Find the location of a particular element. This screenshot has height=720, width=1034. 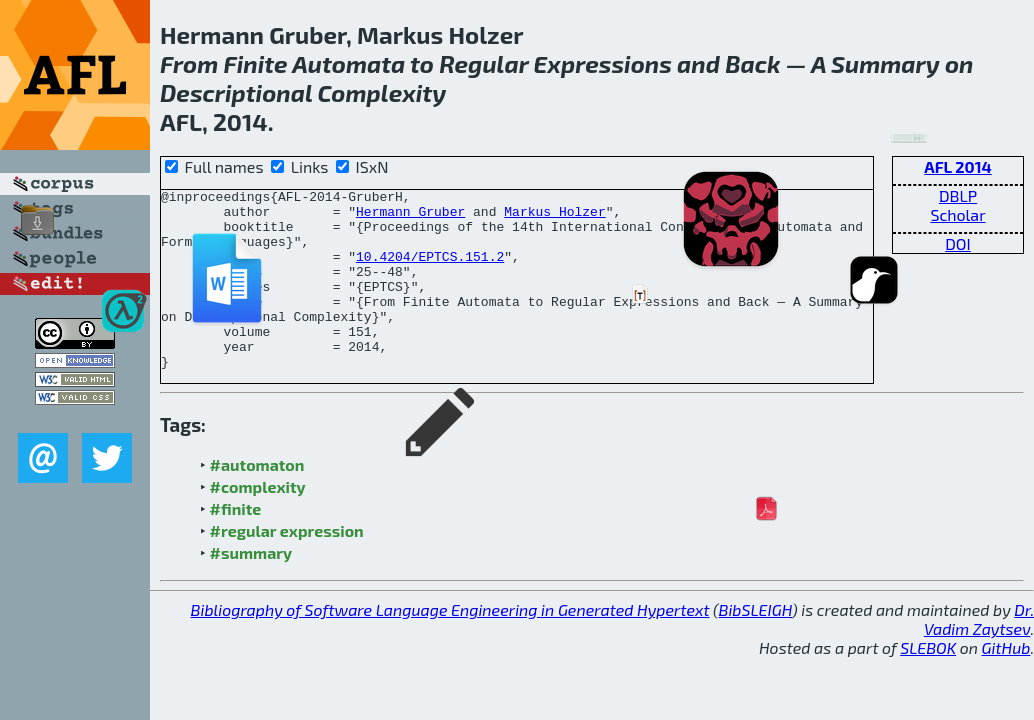

open a Microsoft Word document is located at coordinates (227, 278).